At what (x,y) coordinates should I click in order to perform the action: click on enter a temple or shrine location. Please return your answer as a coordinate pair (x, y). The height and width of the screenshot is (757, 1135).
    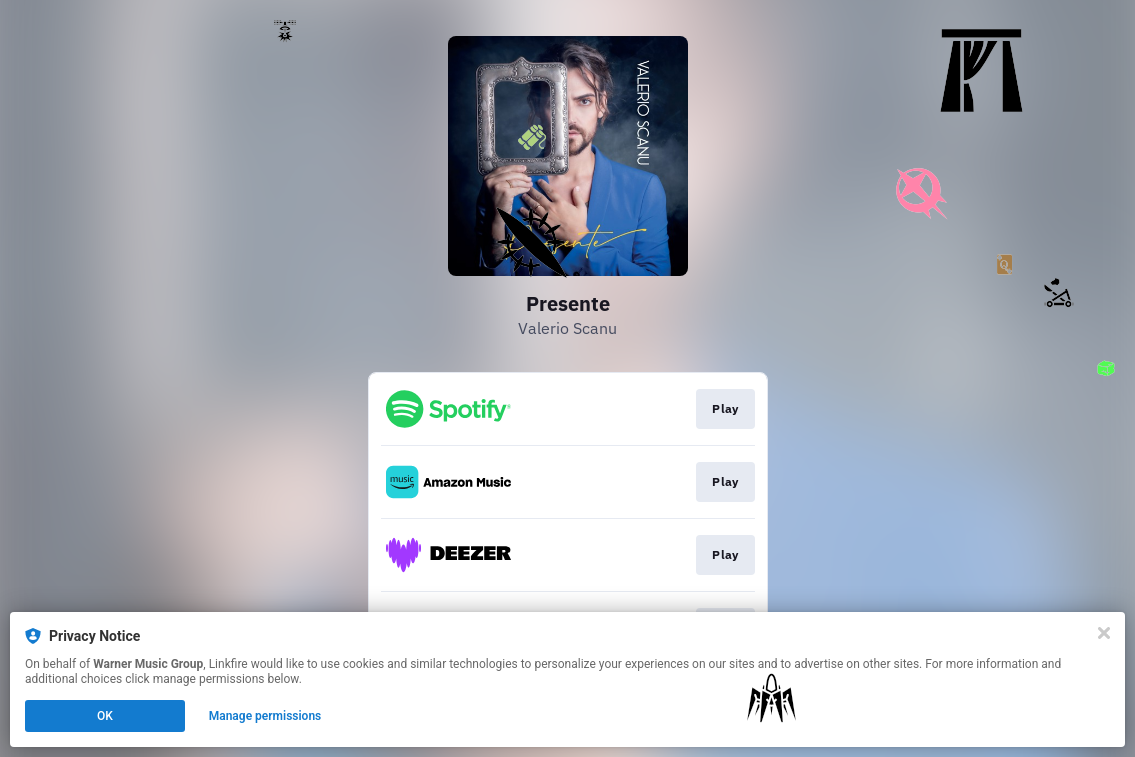
    Looking at the image, I should click on (981, 70).